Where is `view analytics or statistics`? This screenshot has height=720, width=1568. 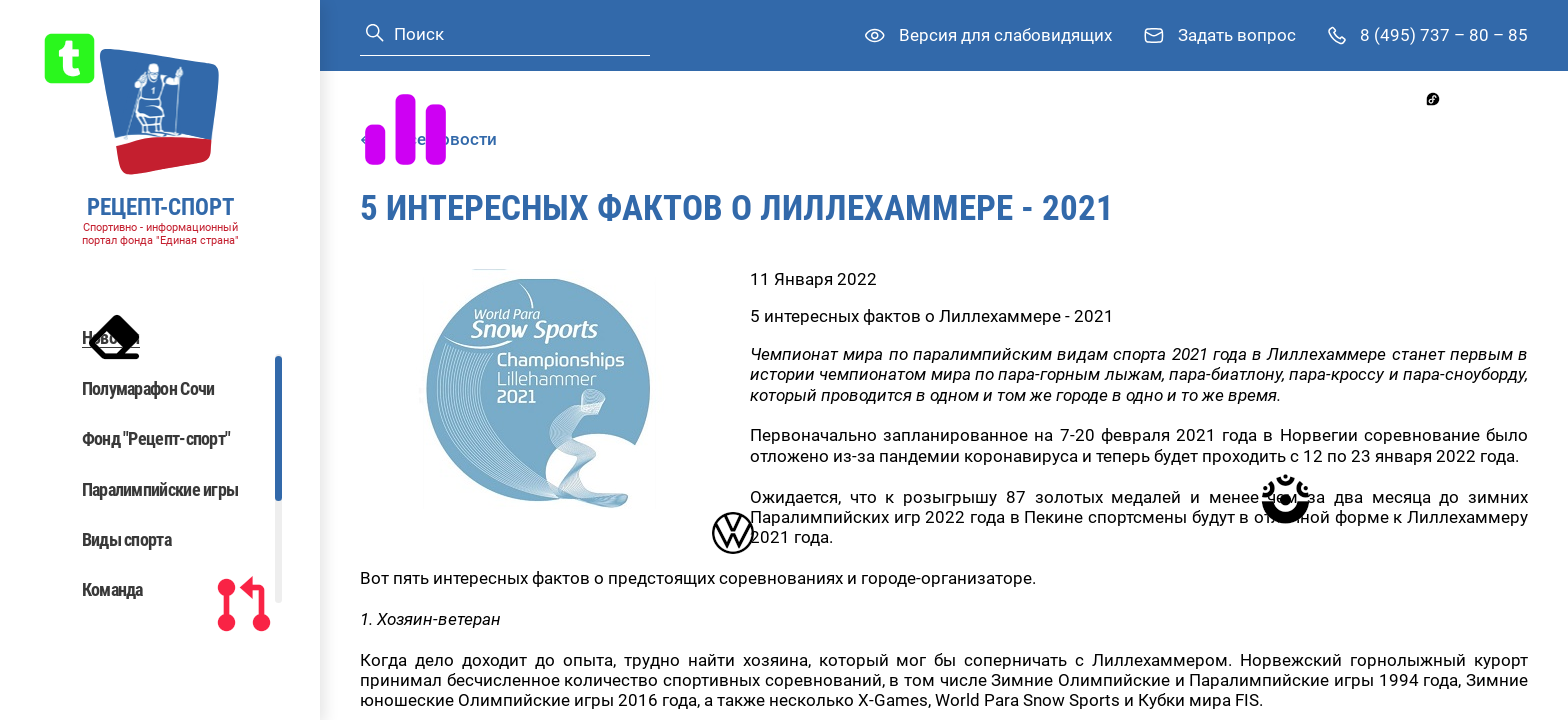
view analytics or statistics is located at coordinates (405, 129).